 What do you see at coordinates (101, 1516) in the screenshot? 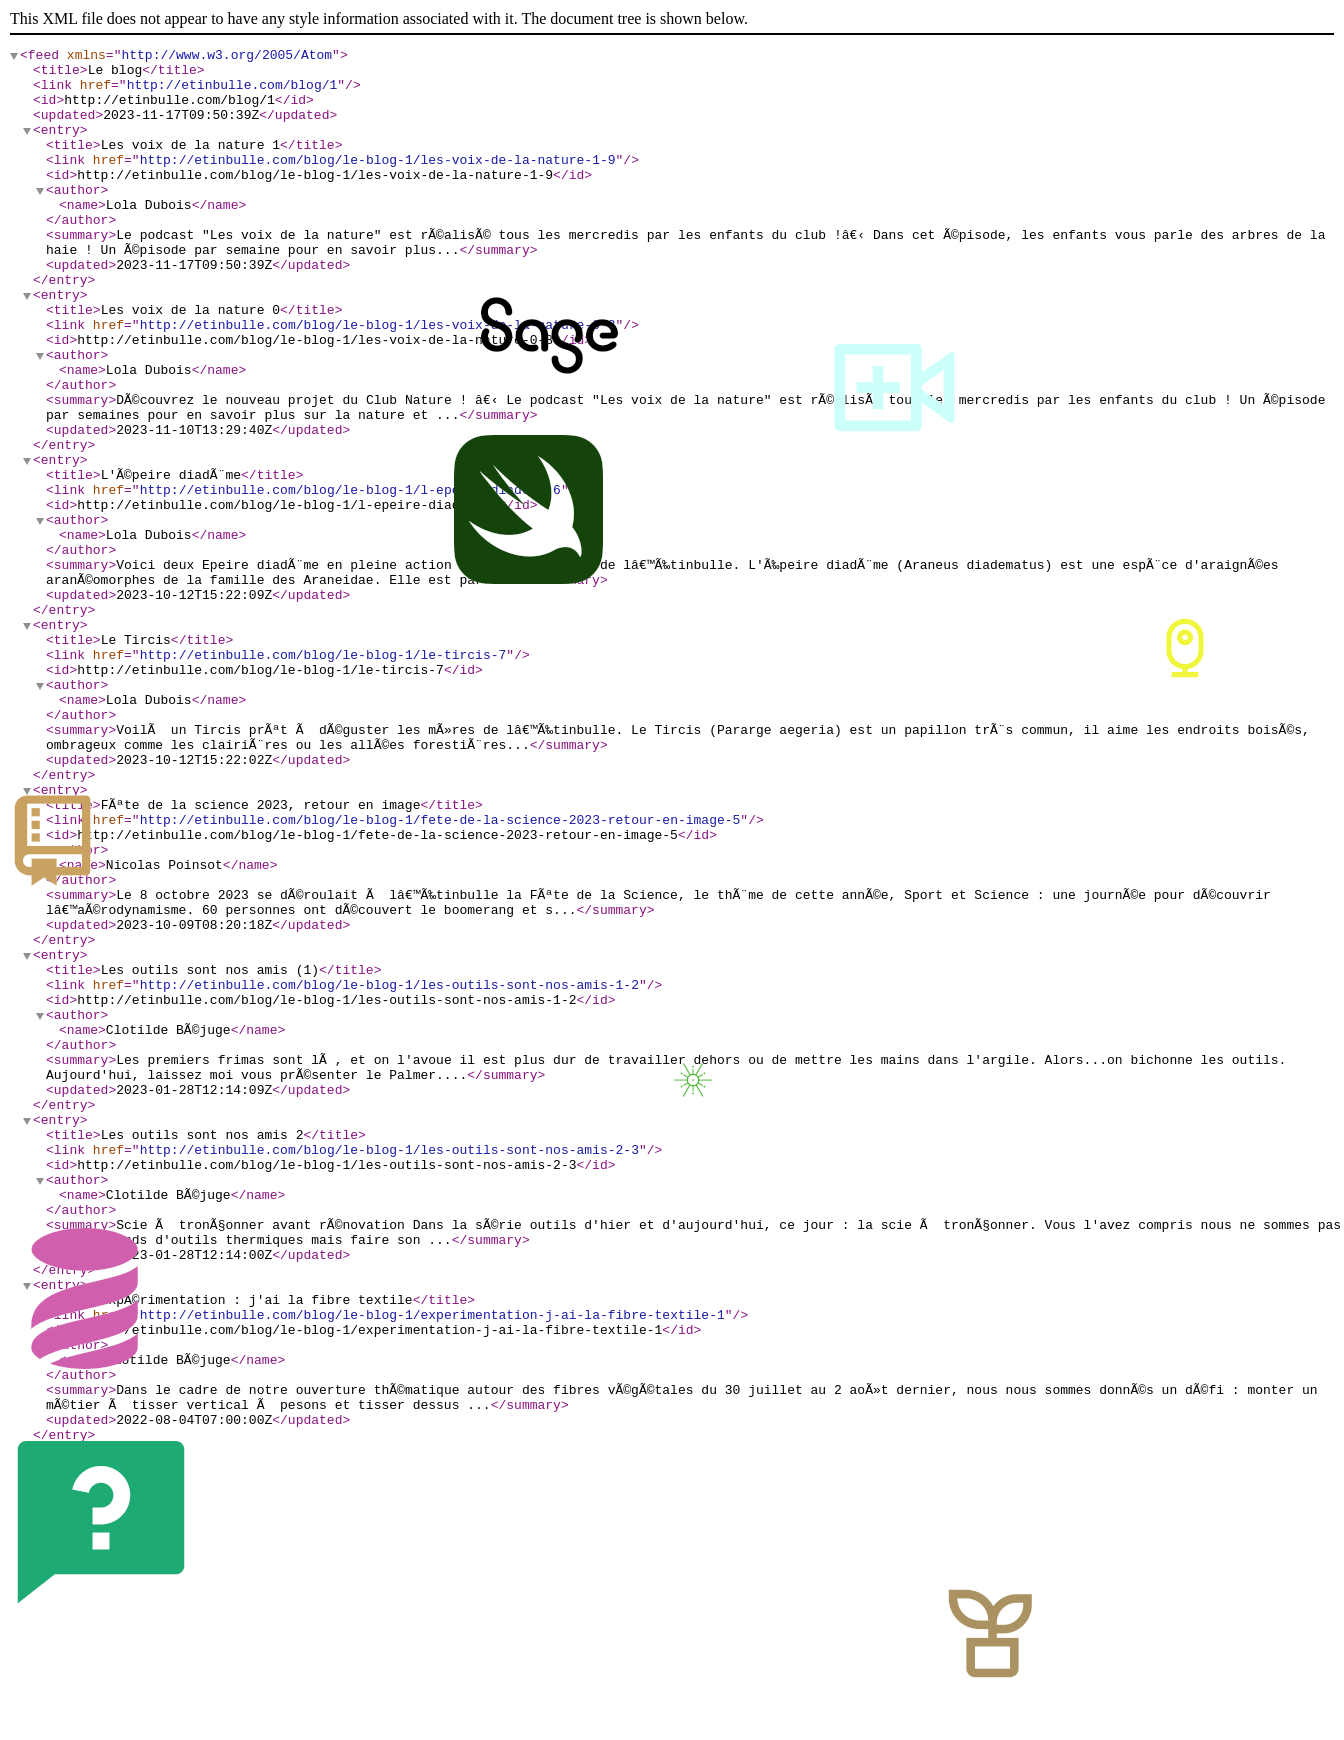
I see `access FAQ or help section` at bounding box center [101, 1516].